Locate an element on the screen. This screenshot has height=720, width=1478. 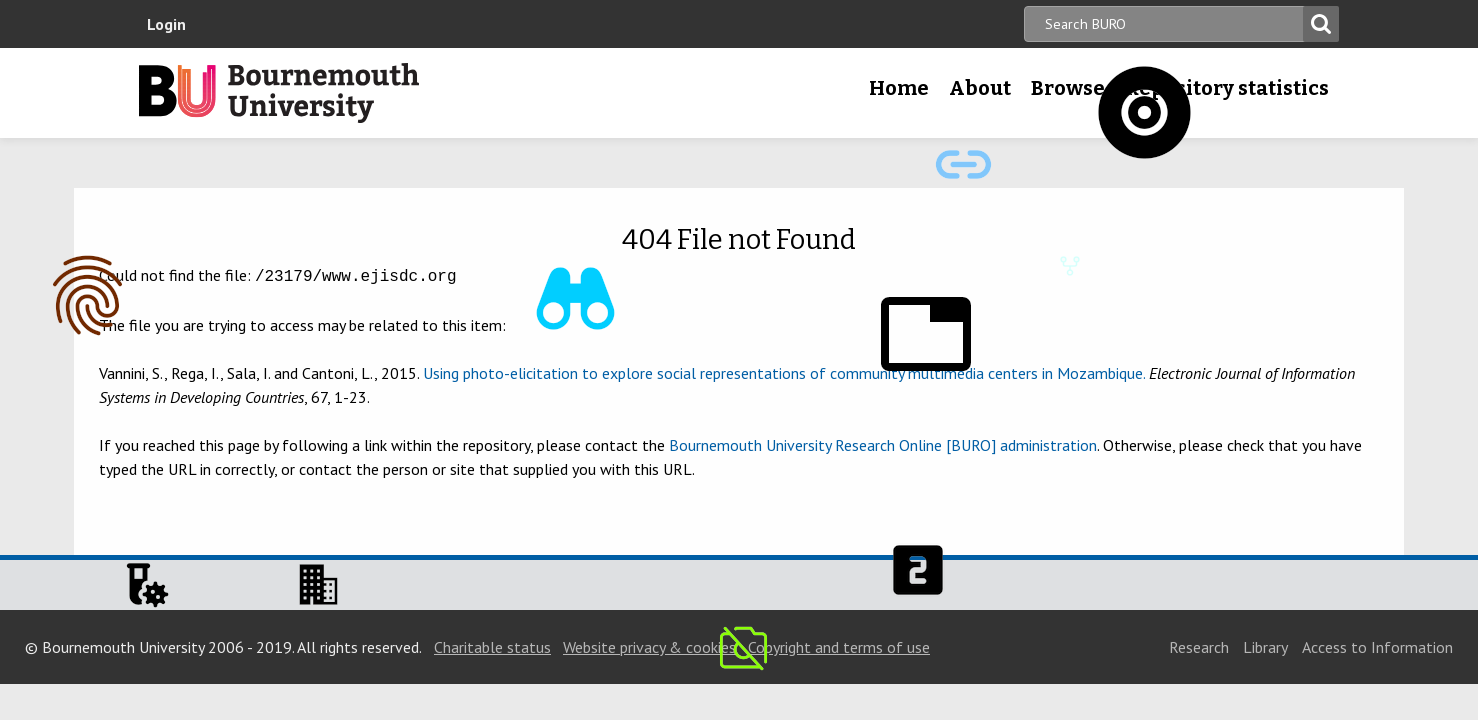
play or access music library is located at coordinates (1144, 112).